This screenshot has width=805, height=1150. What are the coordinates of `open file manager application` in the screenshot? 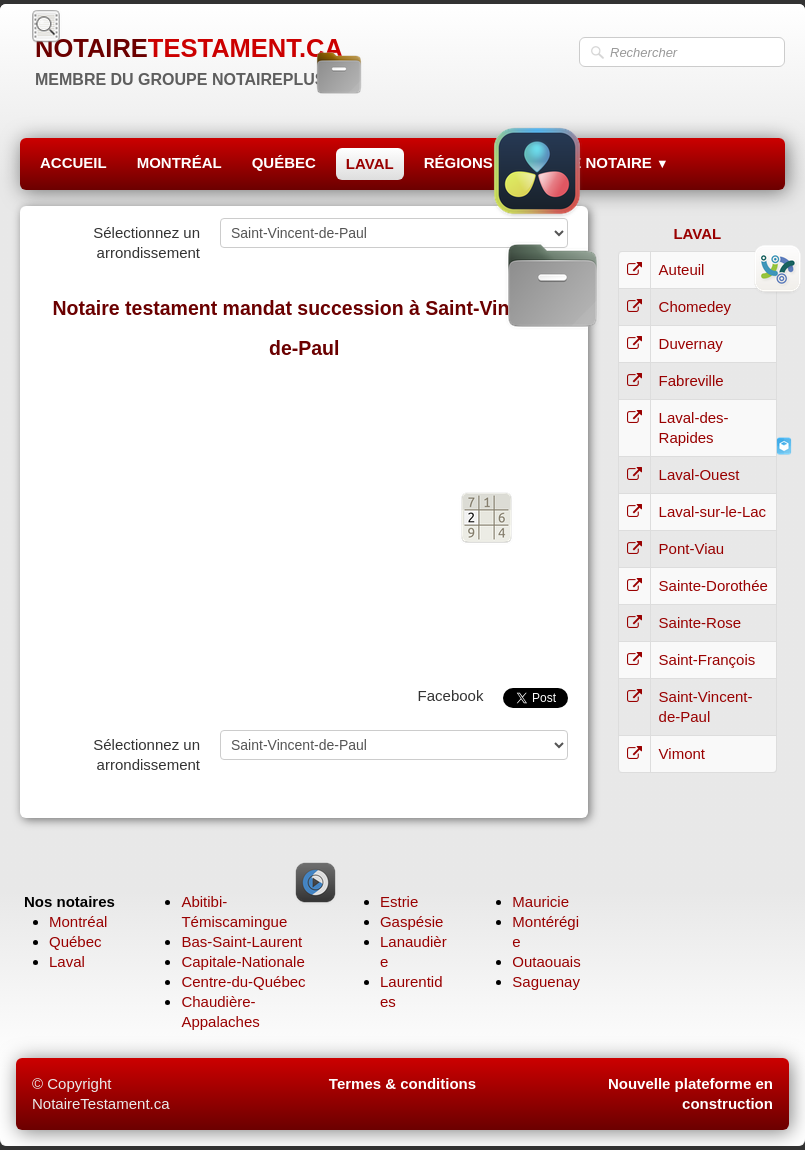 It's located at (552, 285).